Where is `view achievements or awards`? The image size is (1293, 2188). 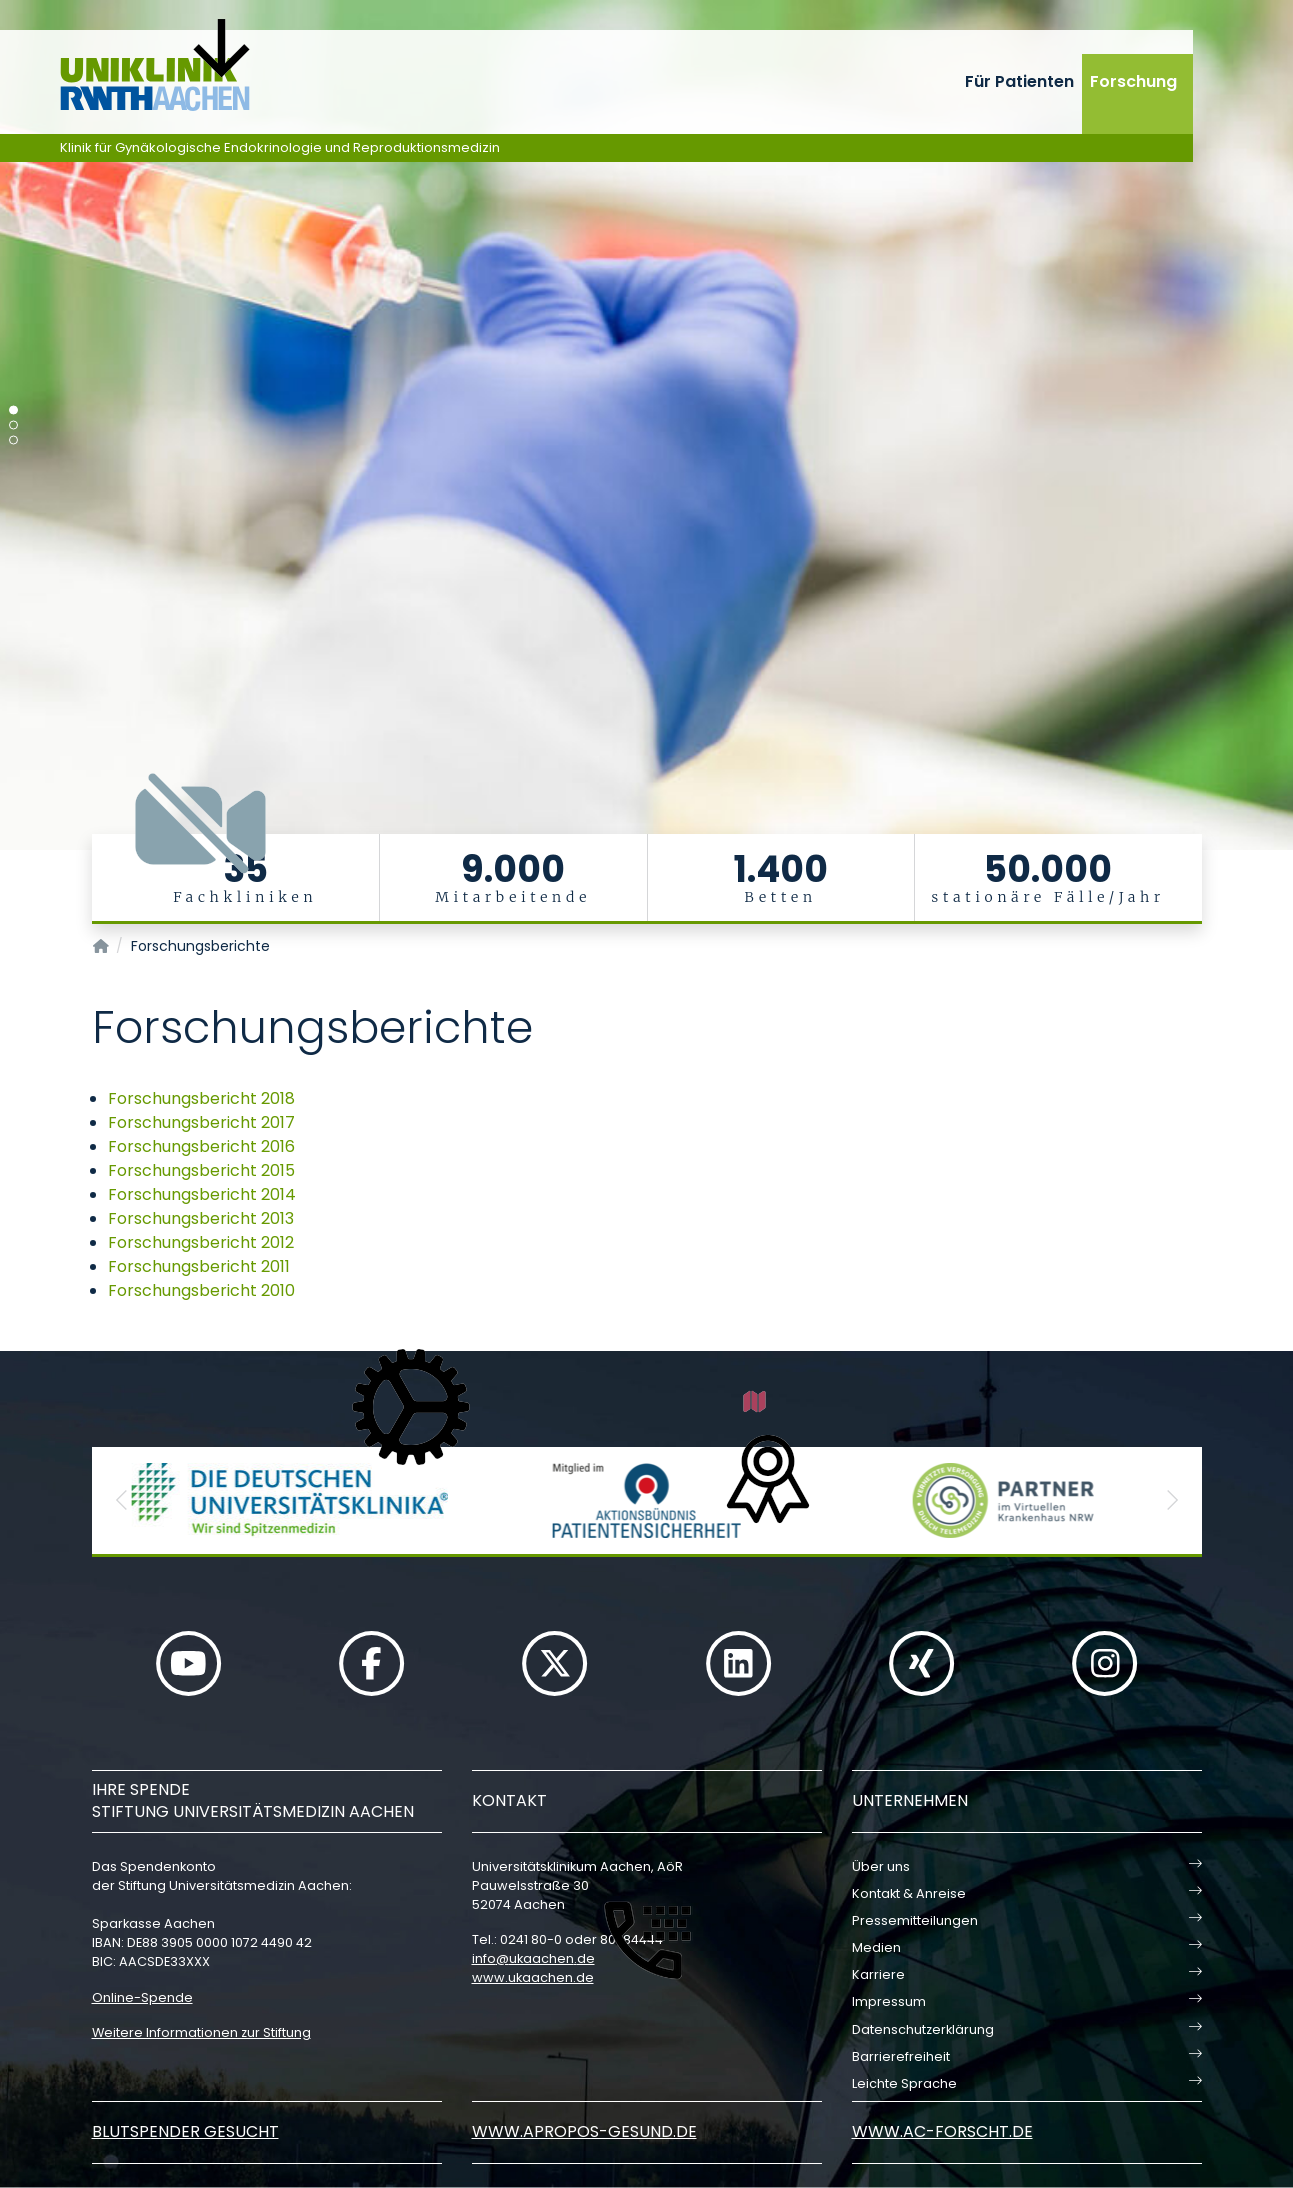
view achievements or awards is located at coordinates (768, 1479).